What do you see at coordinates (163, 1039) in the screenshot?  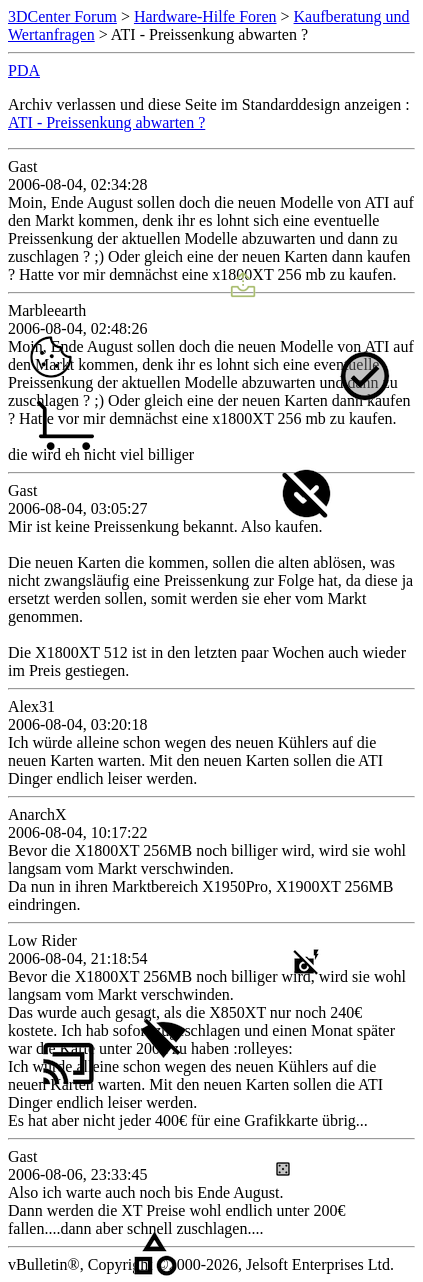 I see `indicates wifi is disabled or unavailable` at bounding box center [163, 1039].